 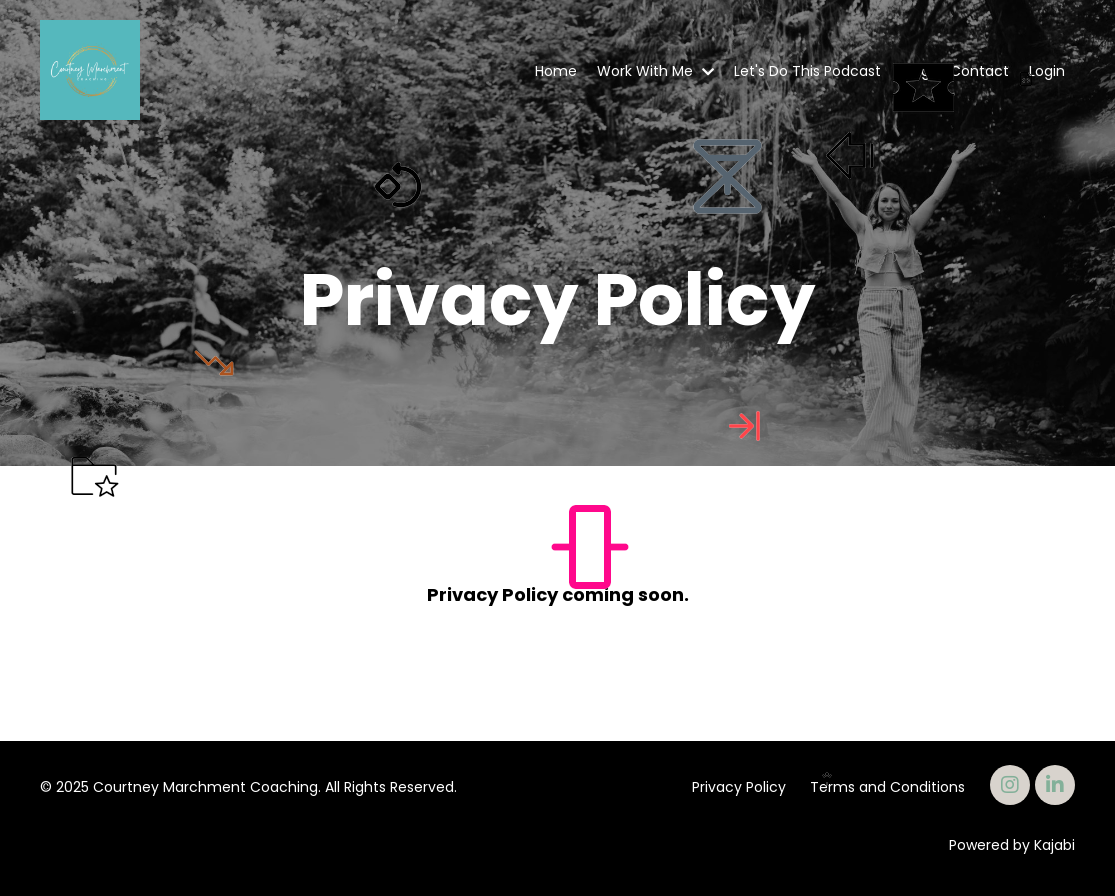 I want to click on indicates a downward trend or decline in data, so click(x=214, y=363).